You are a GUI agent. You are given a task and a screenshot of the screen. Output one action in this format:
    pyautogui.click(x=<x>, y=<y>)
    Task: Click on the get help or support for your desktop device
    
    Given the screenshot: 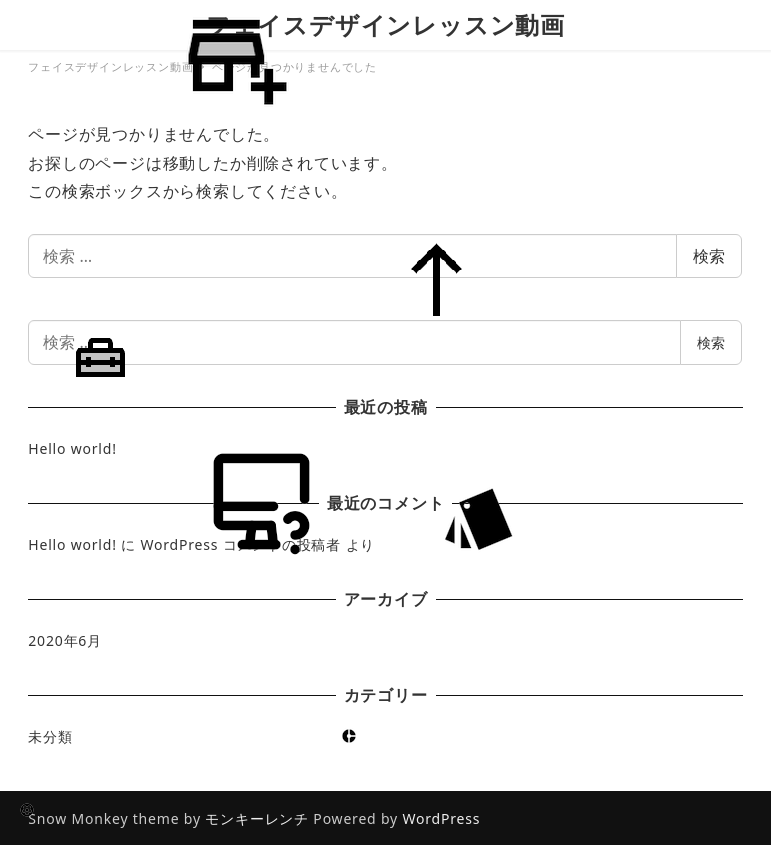 What is the action you would take?
    pyautogui.click(x=261, y=501)
    